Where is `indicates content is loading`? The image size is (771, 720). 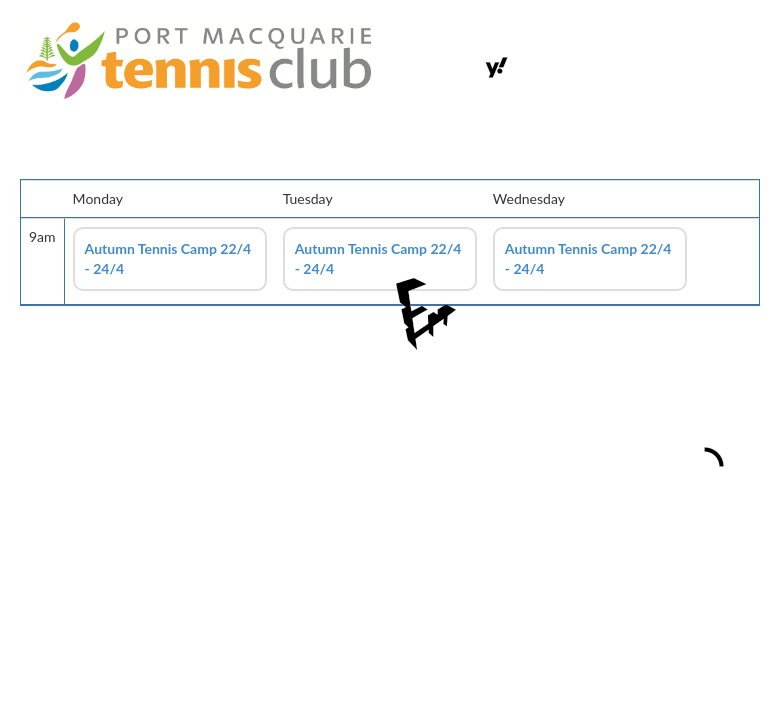
indicates content is loading is located at coordinates (704, 466).